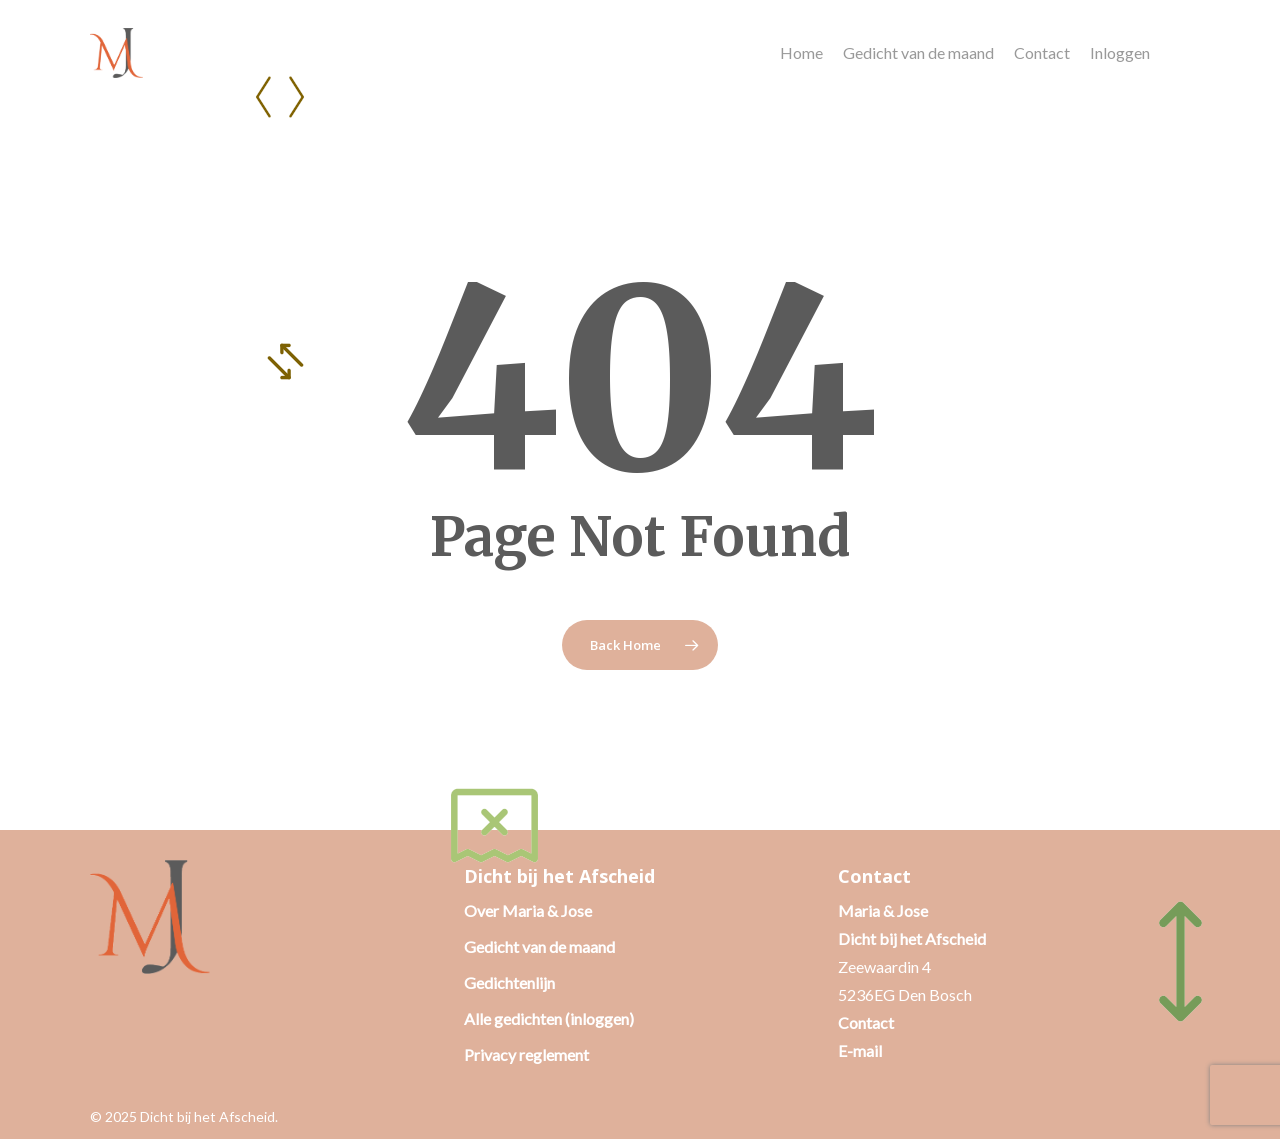 The width and height of the screenshot is (1280, 1139). Describe the element at coordinates (285, 361) in the screenshot. I see `resize element diagonally` at that location.